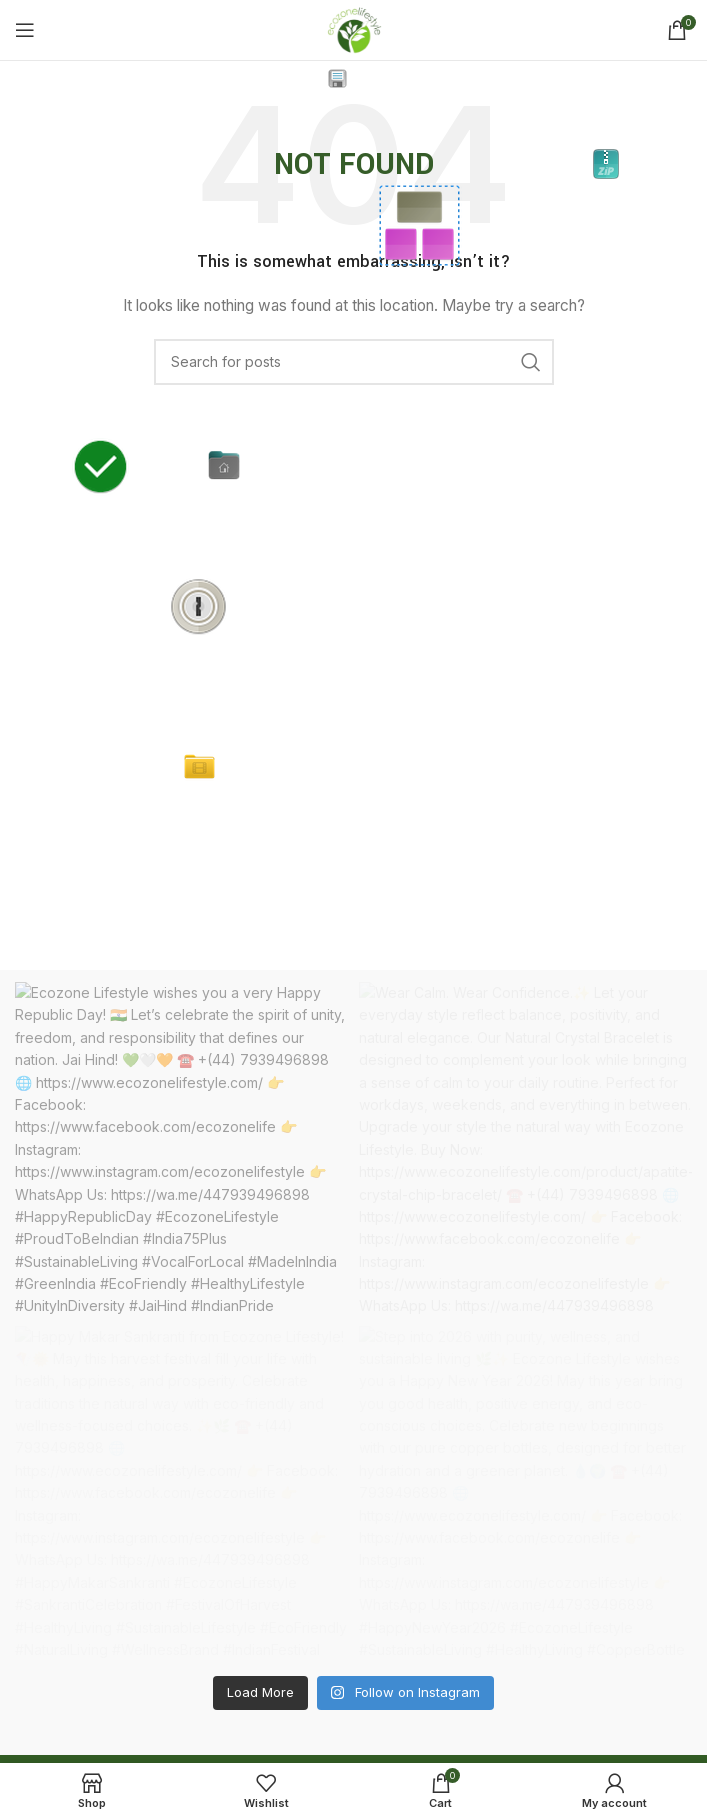 The image size is (707, 1818). What do you see at coordinates (224, 465) in the screenshot?
I see `access your home folder` at bounding box center [224, 465].